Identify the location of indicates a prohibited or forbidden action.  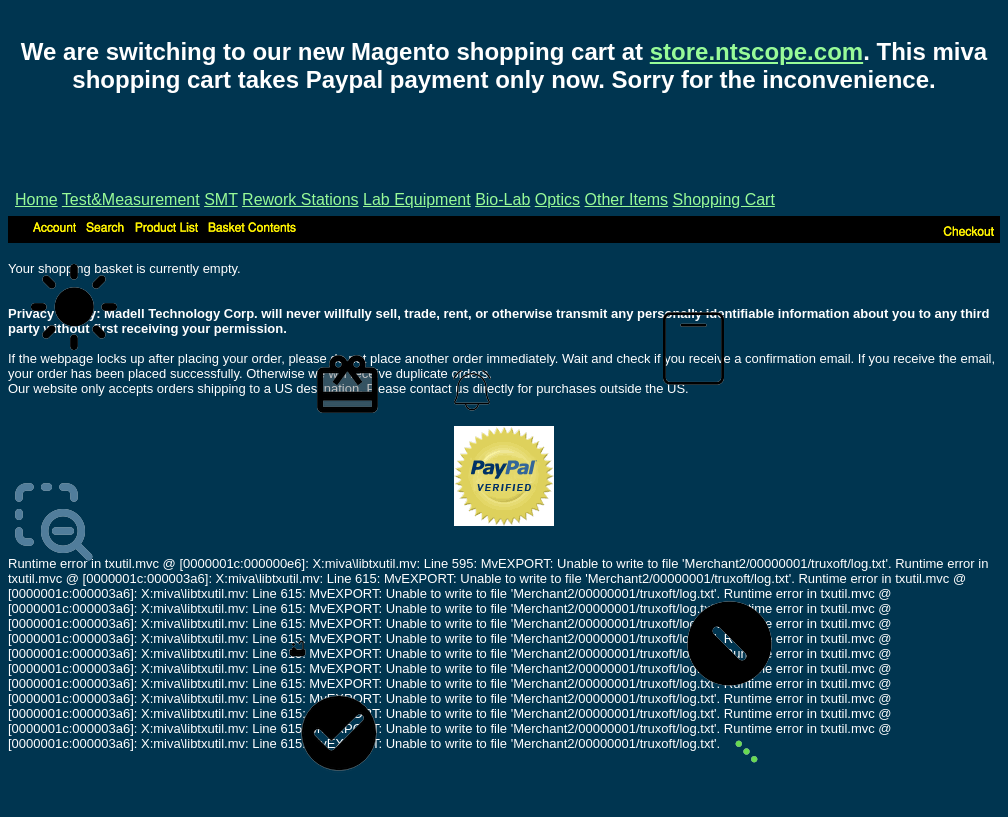
(729, 643).